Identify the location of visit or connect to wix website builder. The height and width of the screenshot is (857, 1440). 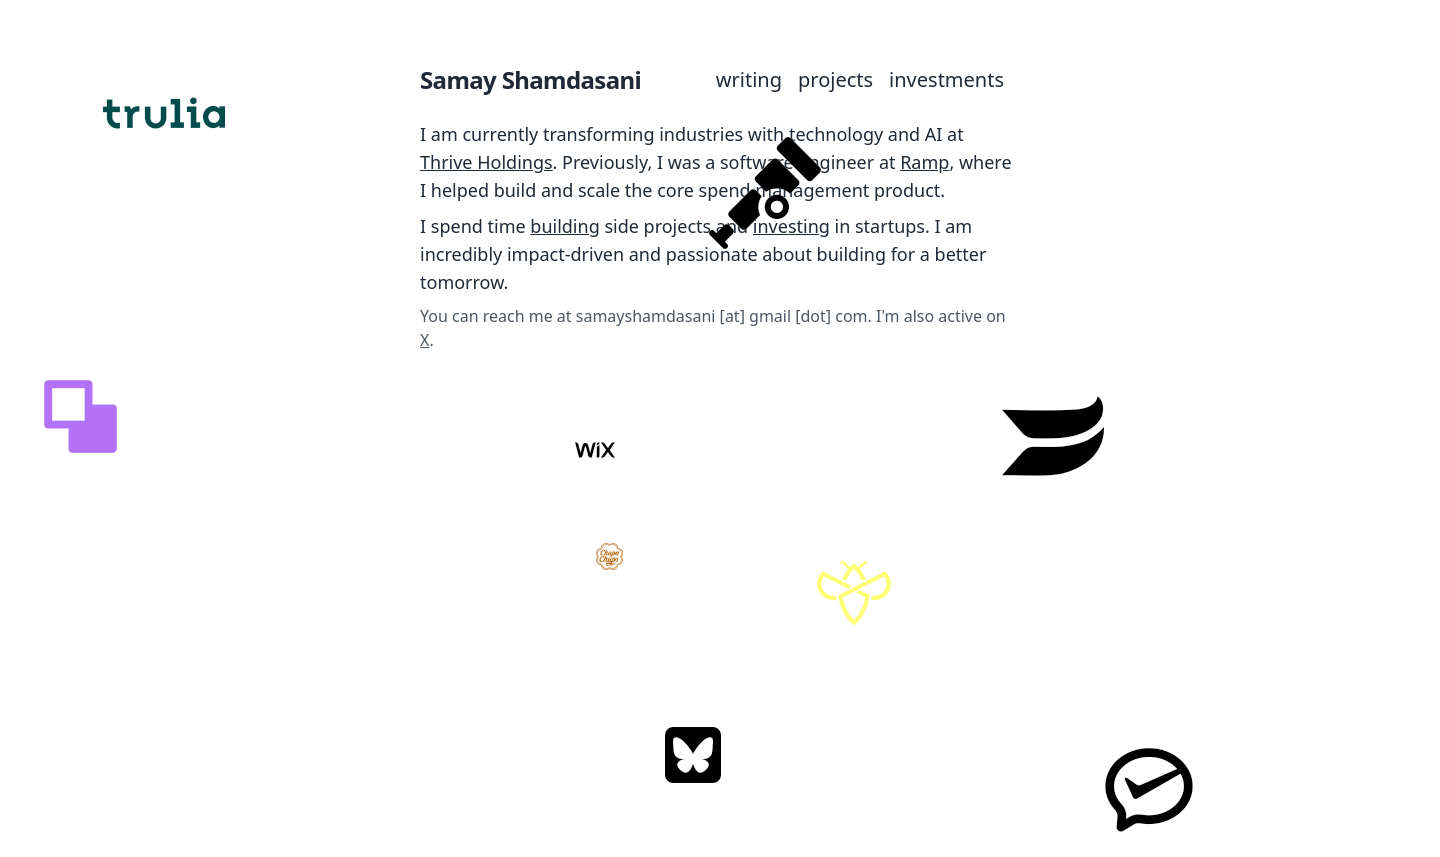
(595, 450).